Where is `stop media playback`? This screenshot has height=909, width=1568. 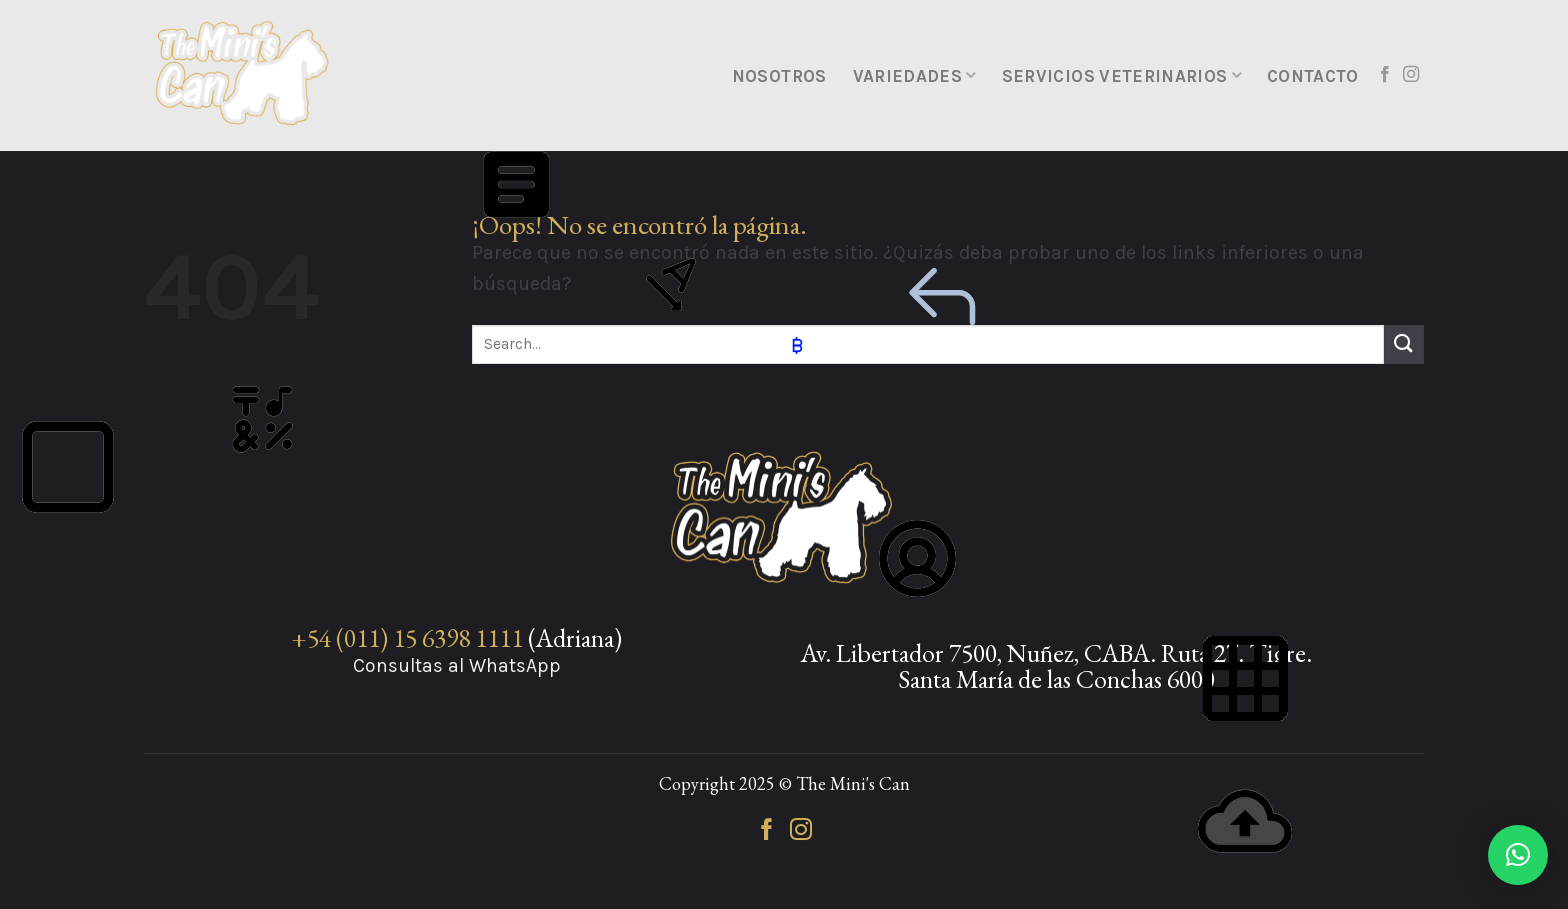 stop media playback is located at coordinates (68, 467).